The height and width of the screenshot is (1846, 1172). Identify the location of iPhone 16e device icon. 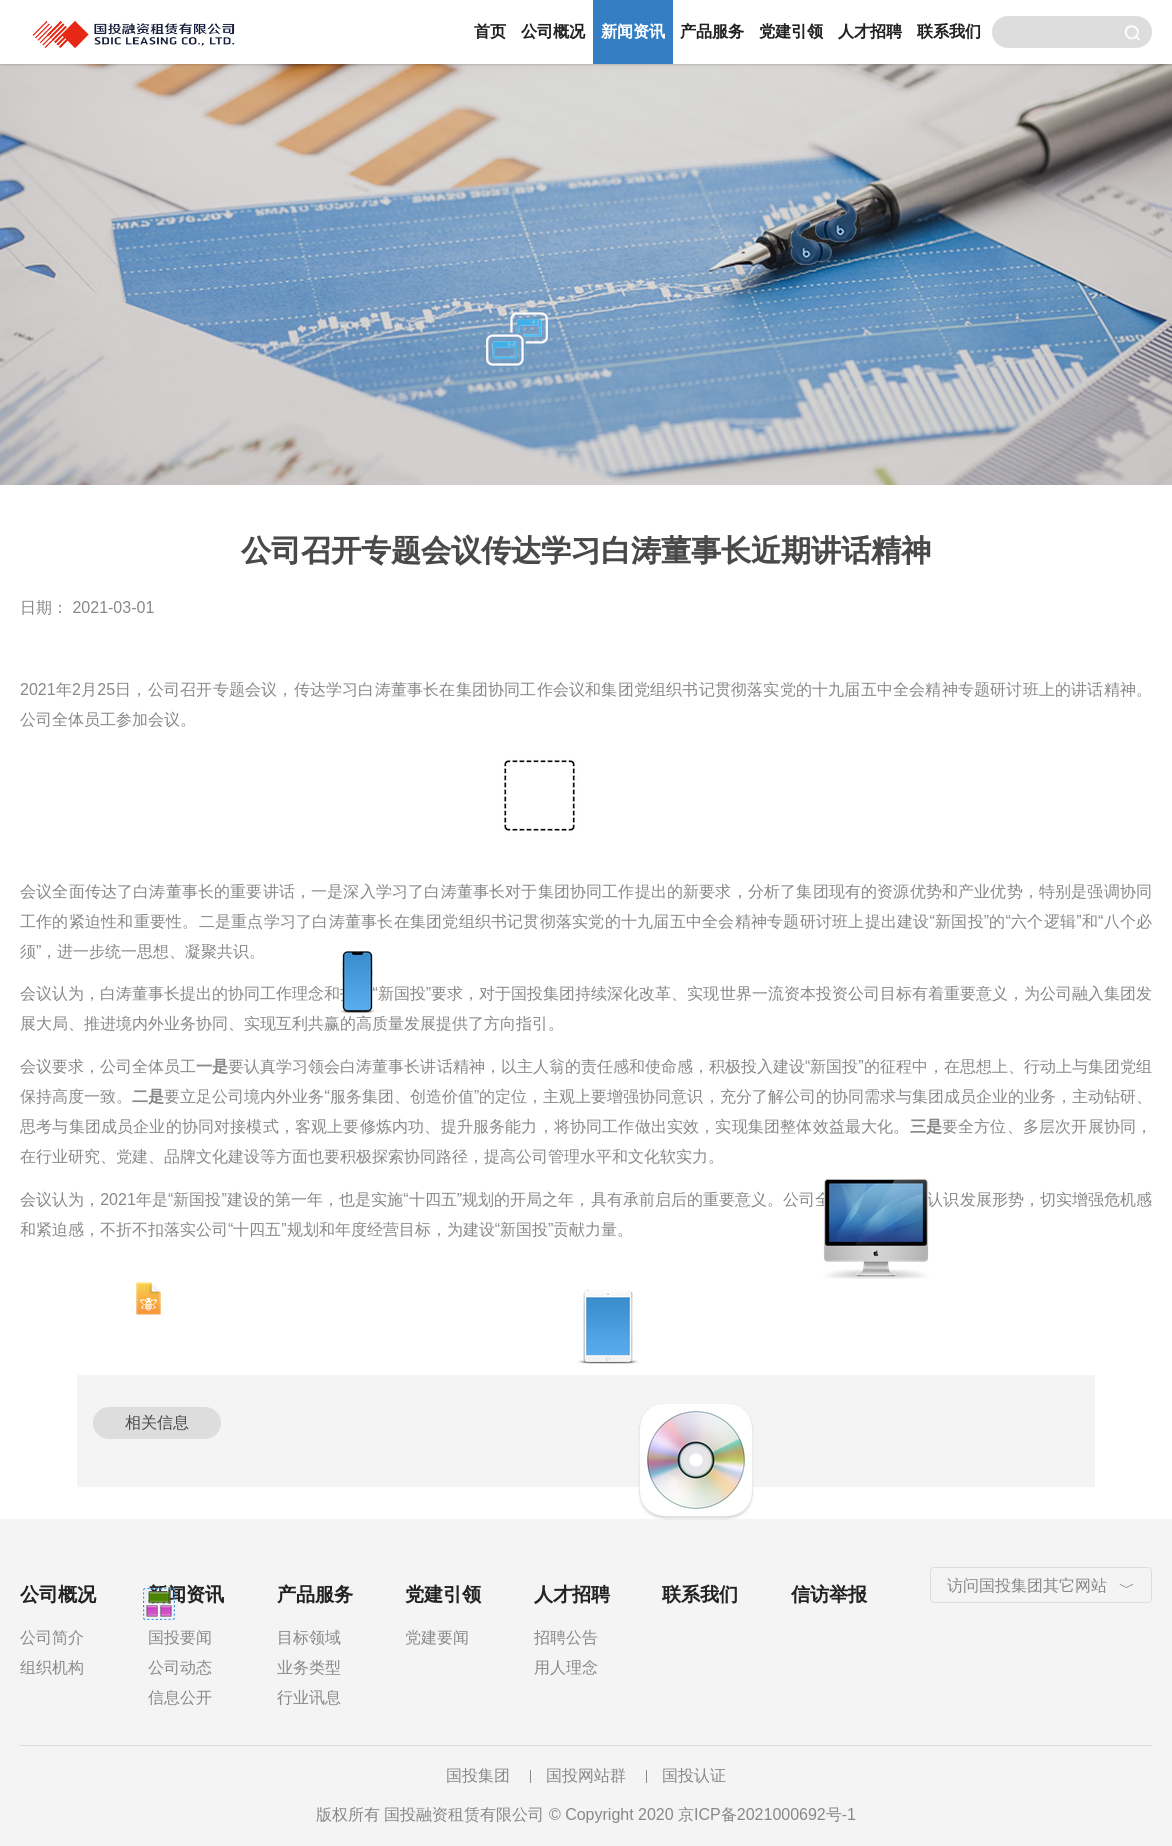
(357, 982).